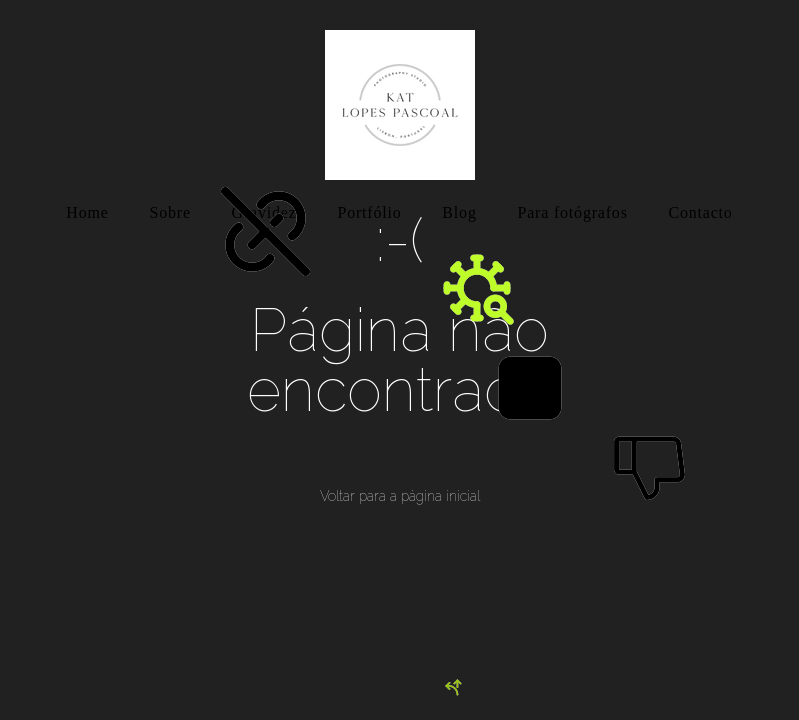  What do you see at coordinates (530, 388) in the screenshot?
I see `stop media playback` at bounding box center [530, 388].